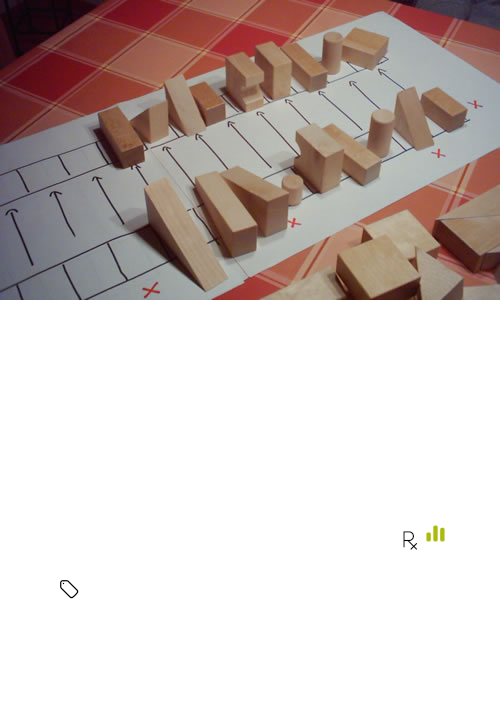 This screenshot has height=720, width=500. What do you see at coordinates (435, 533) in the screenshot?
I see `view analytics or statistics` at bounding box center [435, 533].